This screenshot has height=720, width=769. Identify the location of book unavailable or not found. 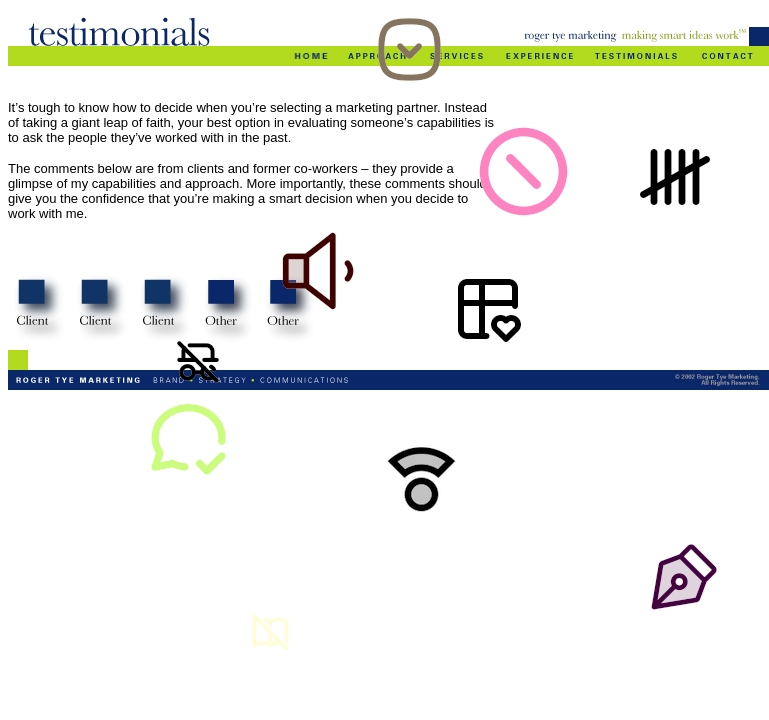
(270, 632).